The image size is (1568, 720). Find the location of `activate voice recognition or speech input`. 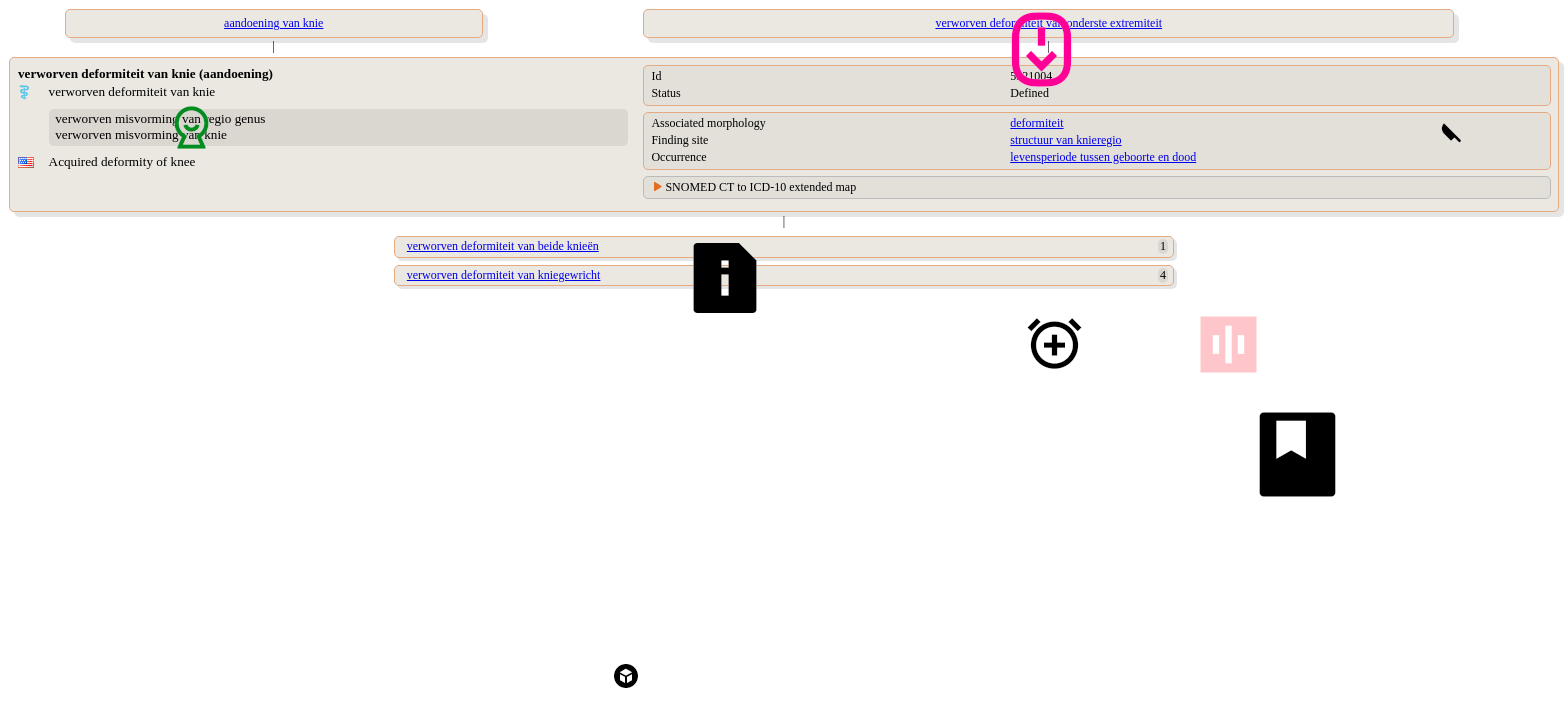

activate voice recognition or speech input is located at coordinates (1228, 344).